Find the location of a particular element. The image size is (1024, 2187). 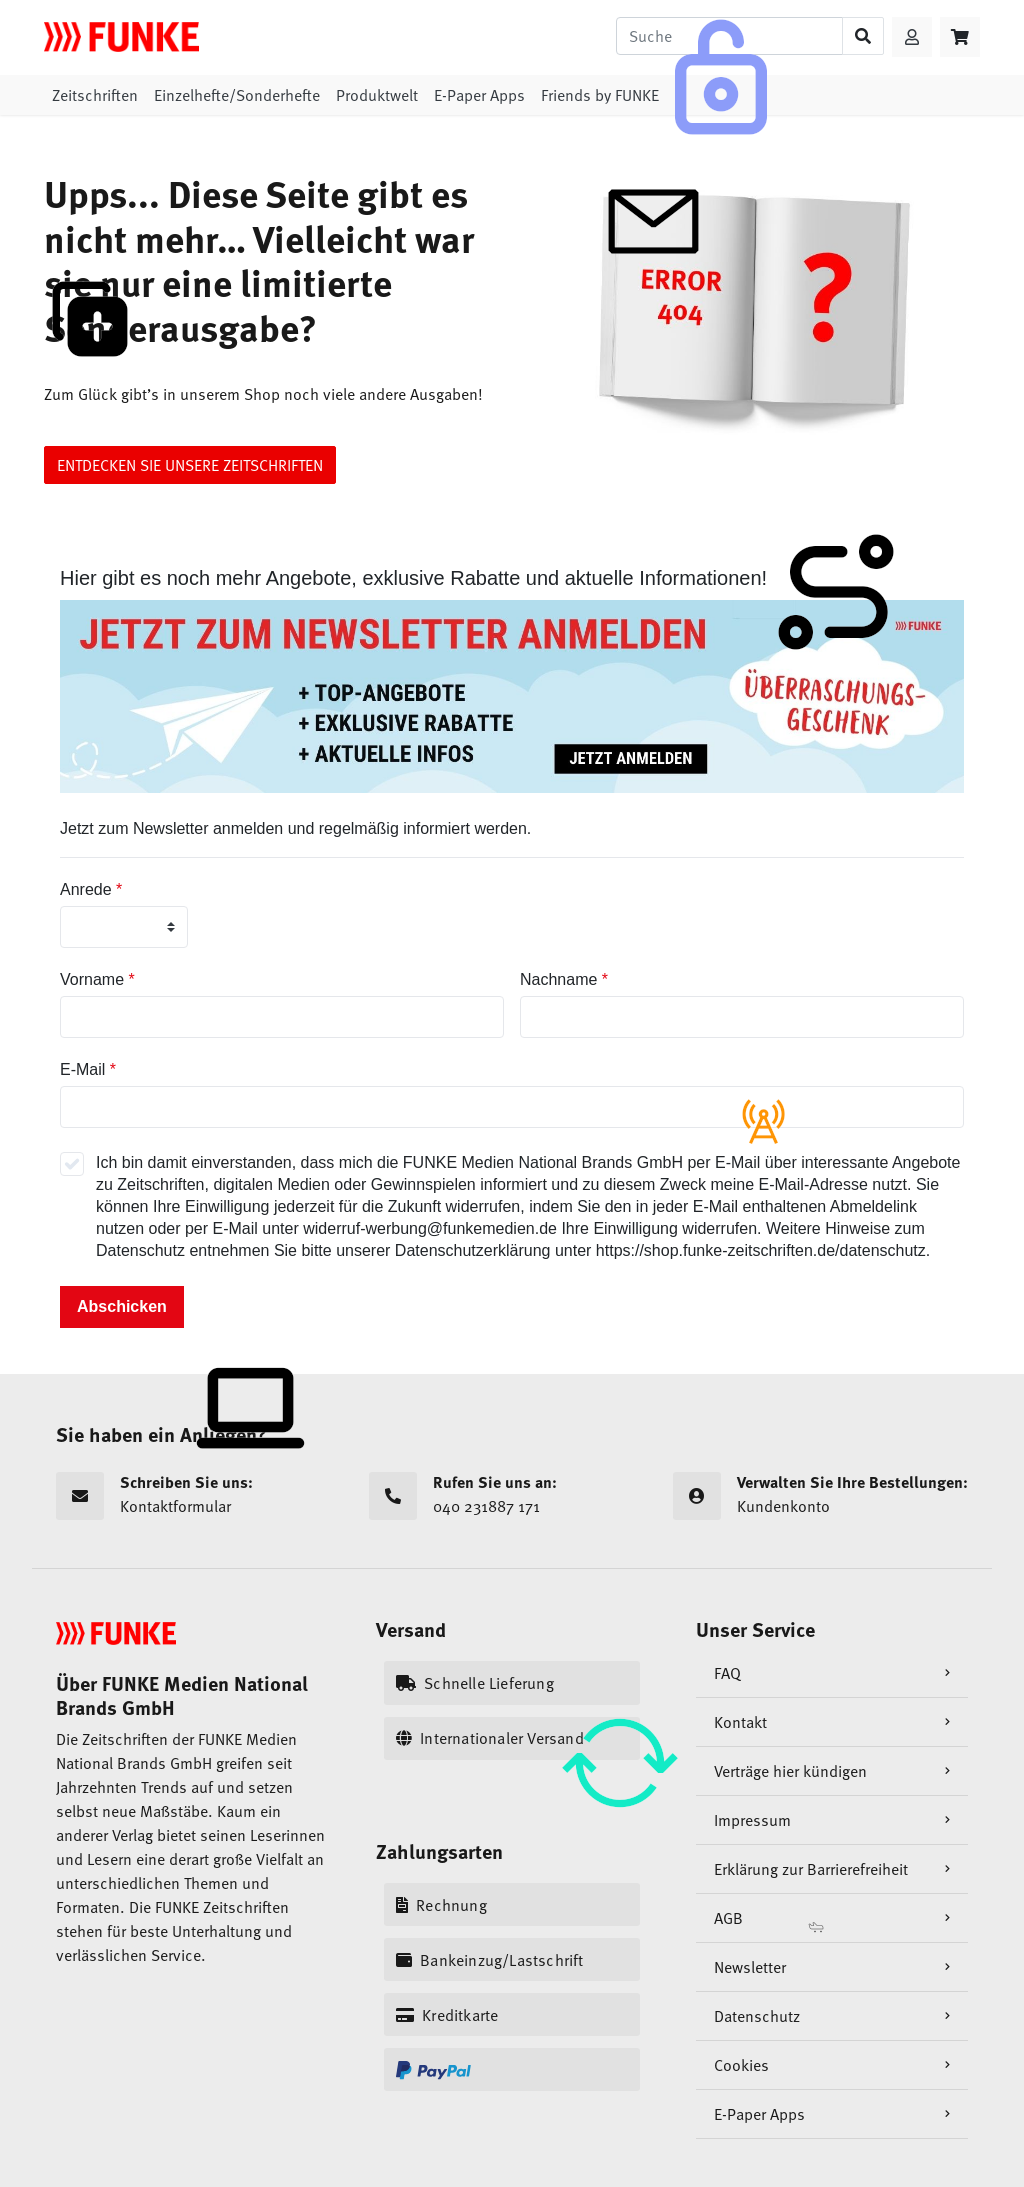

sync or refresh data is located at coordinates (620, 1763).